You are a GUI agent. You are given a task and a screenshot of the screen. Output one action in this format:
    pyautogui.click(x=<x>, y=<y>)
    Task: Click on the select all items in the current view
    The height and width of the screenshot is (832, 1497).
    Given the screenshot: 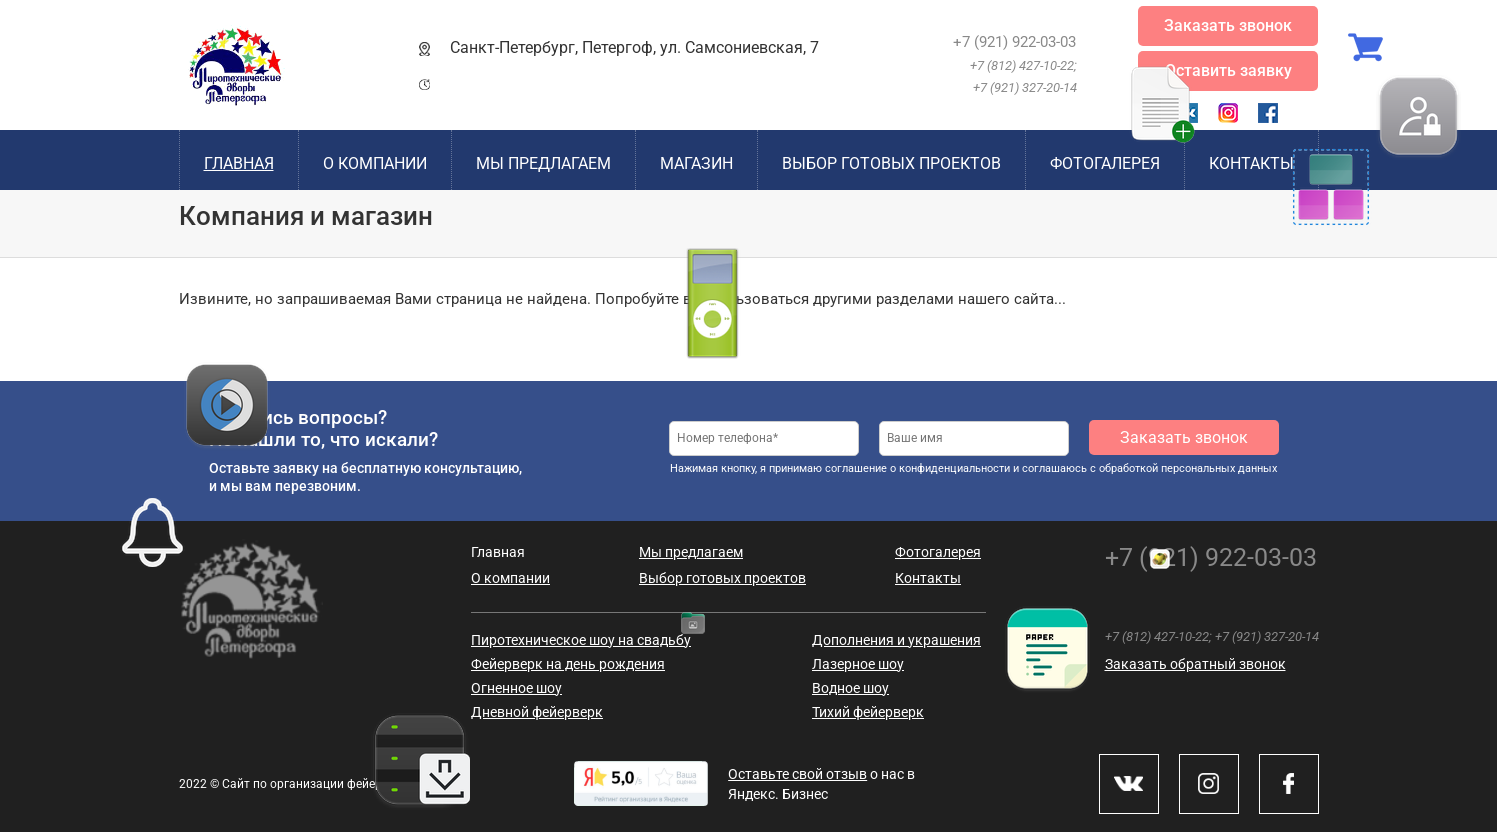 What is the action you would take?
    pyautogui.click(x=1331, y=187)
    